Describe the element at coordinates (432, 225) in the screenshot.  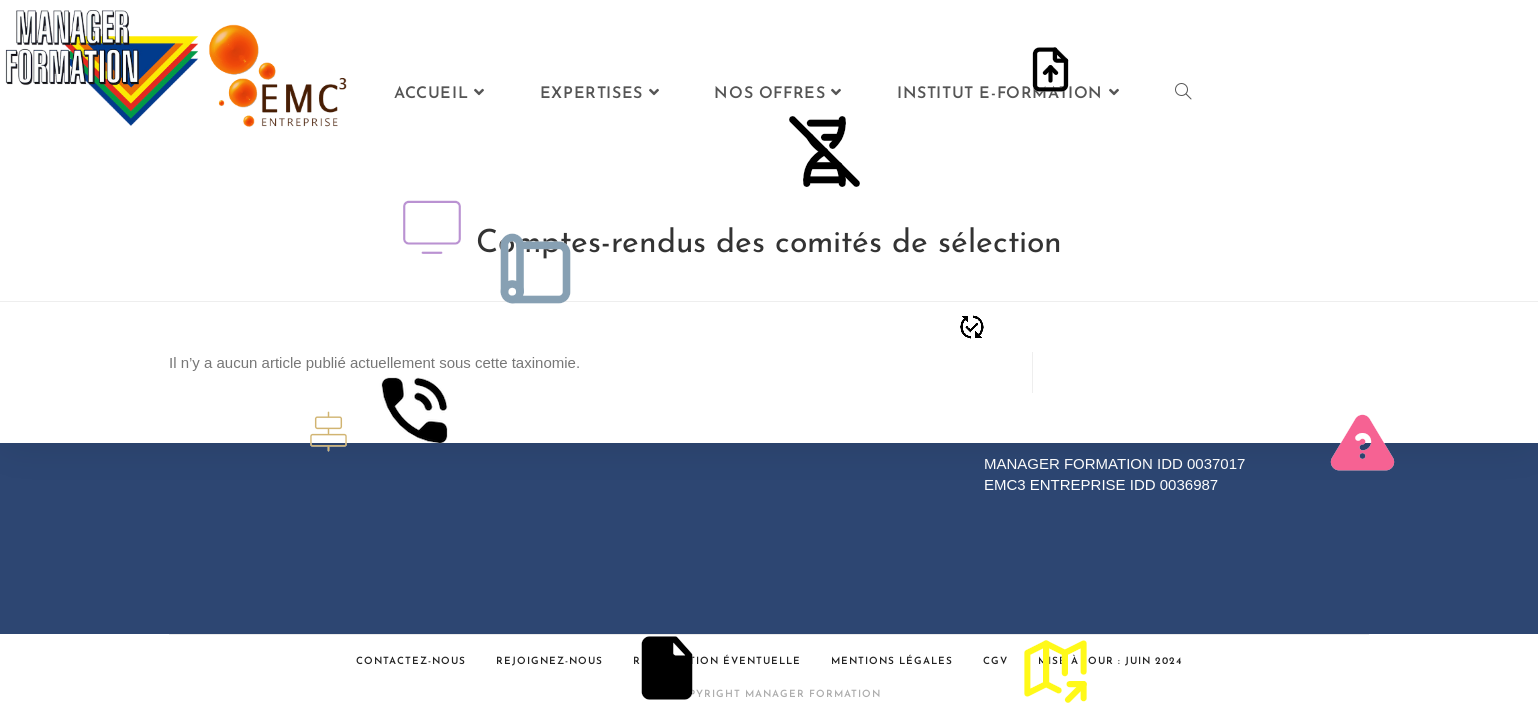
I see `view display settings` at that location.